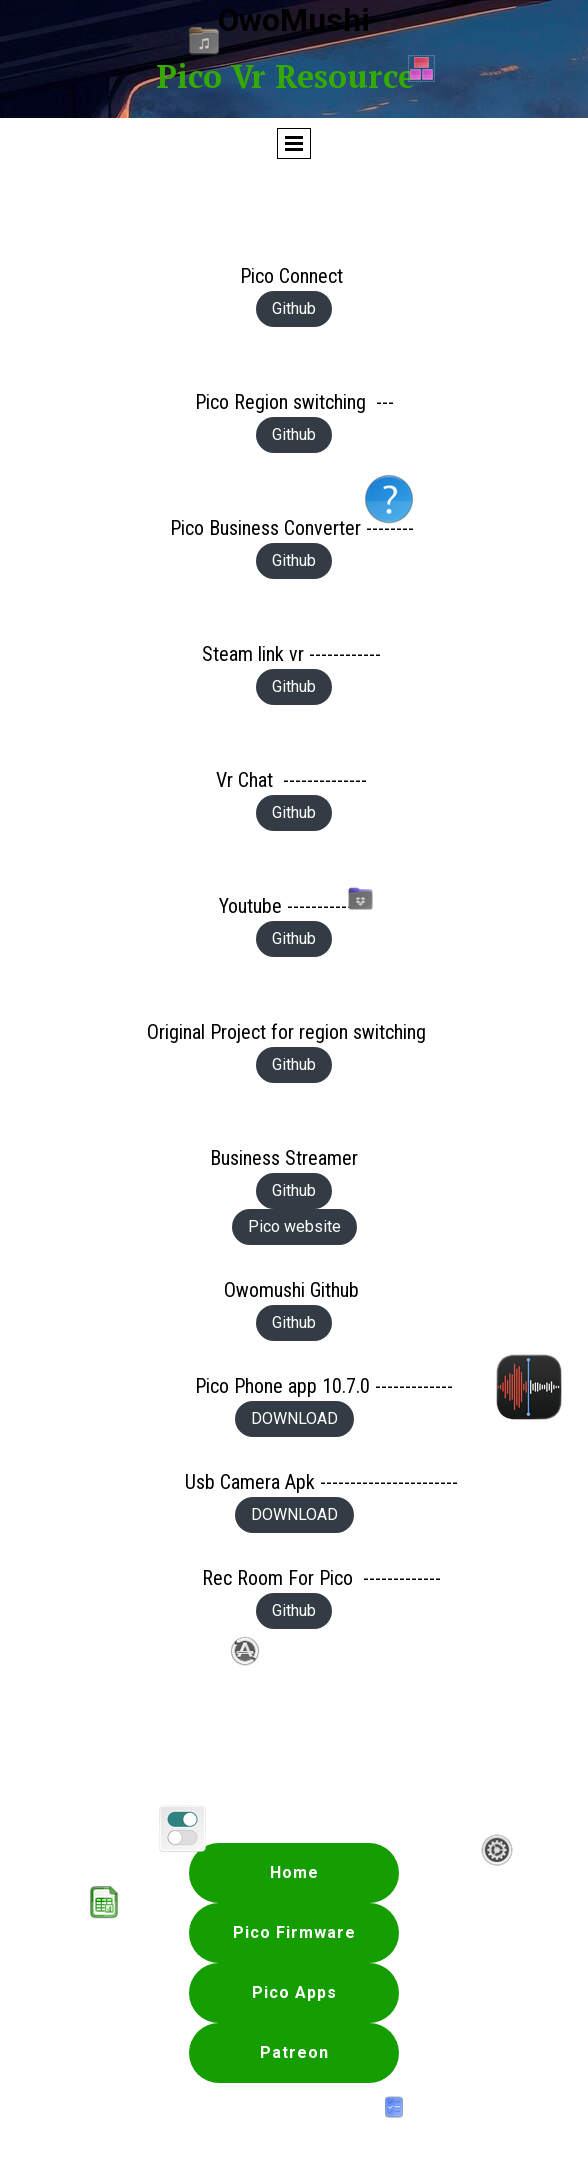 This screenshot has height=2163, width=588. I want to click on open help documentation, so click(389, 499).